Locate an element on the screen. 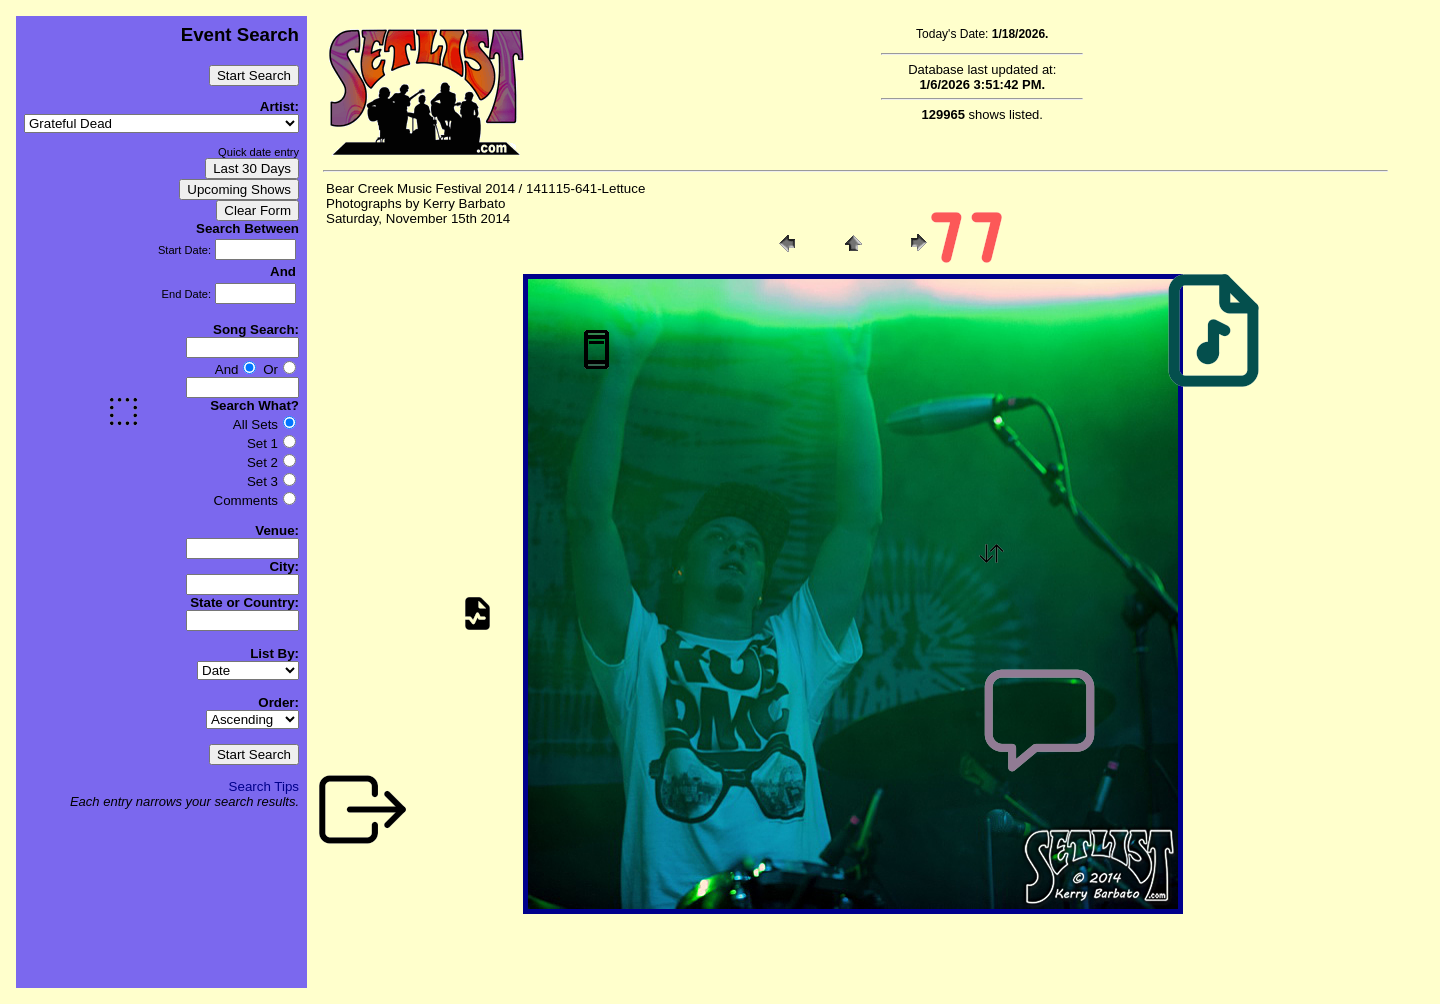  open an audio or music file is located at coordinates (1213, 330).